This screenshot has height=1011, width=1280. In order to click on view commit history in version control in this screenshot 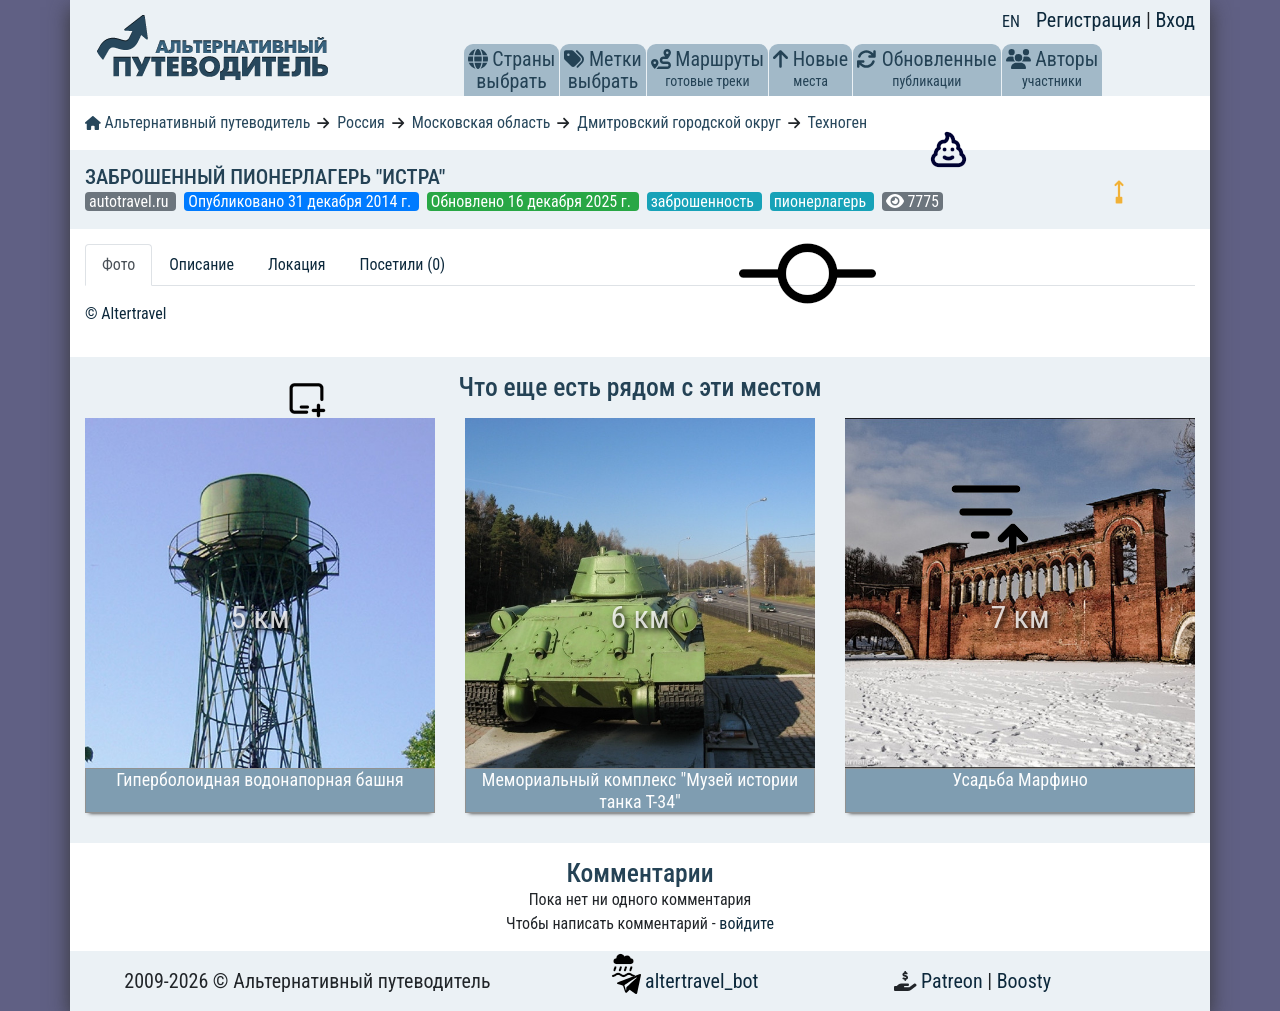, I will do `click(807, 273)`.